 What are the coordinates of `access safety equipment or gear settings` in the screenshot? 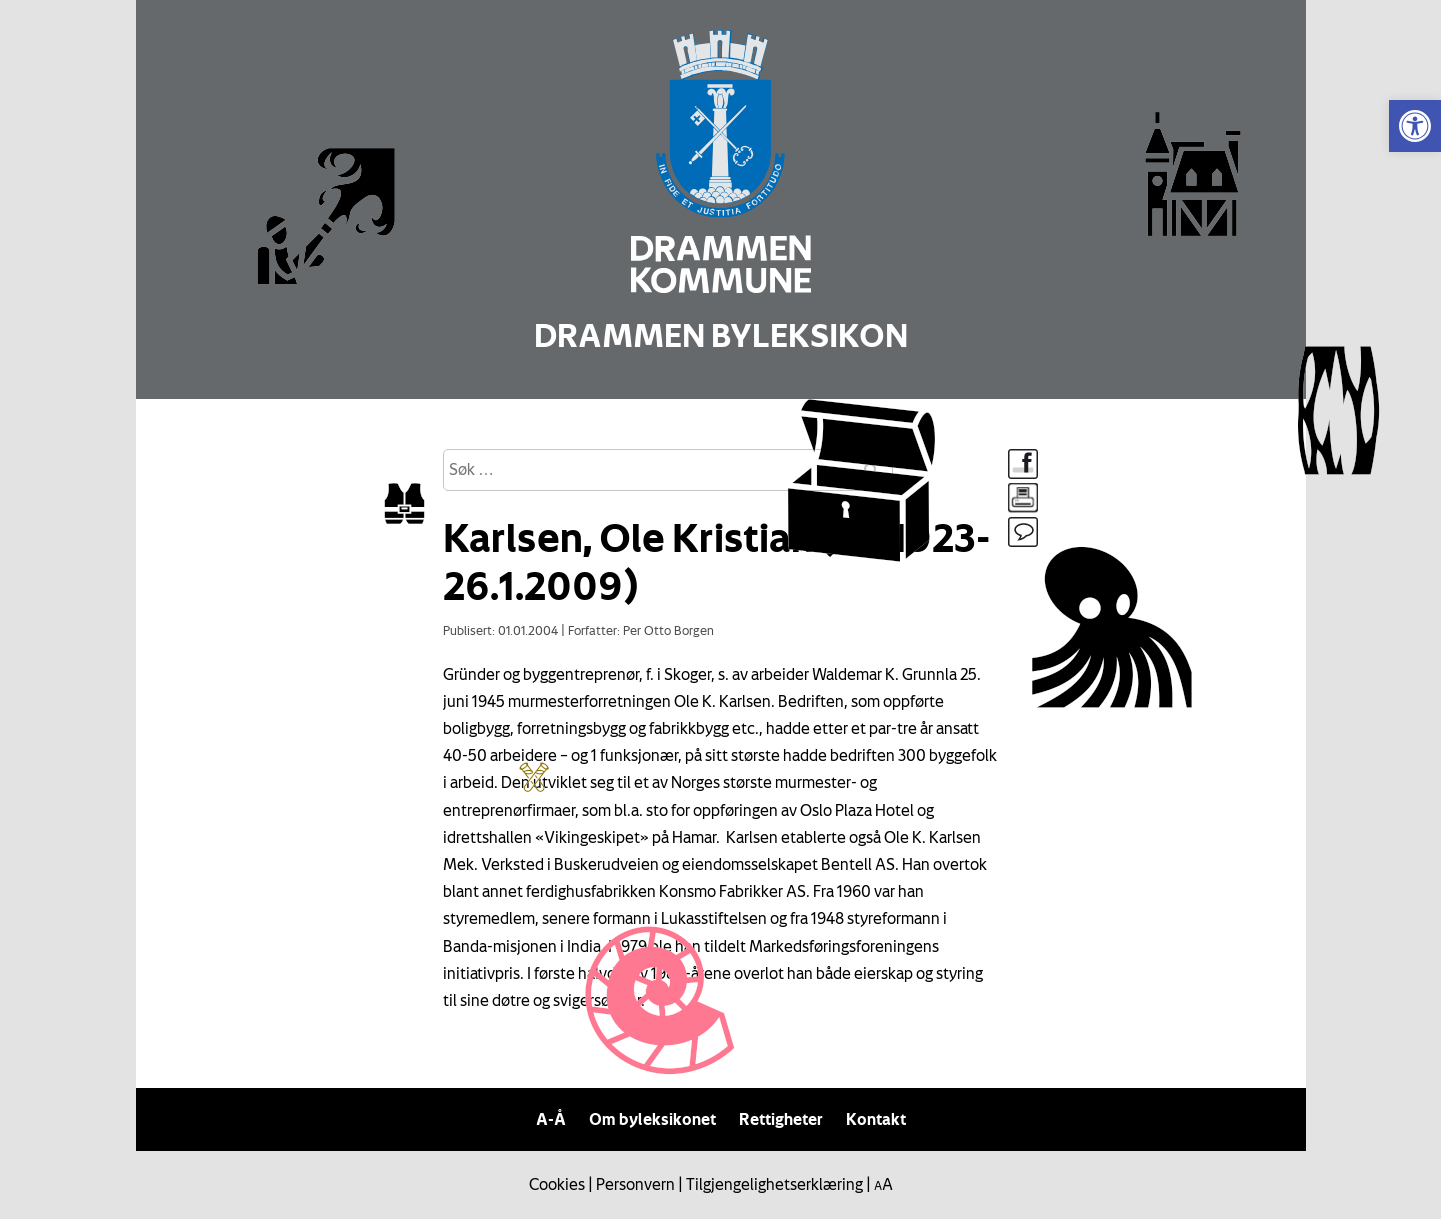 It's located at (404, 503).